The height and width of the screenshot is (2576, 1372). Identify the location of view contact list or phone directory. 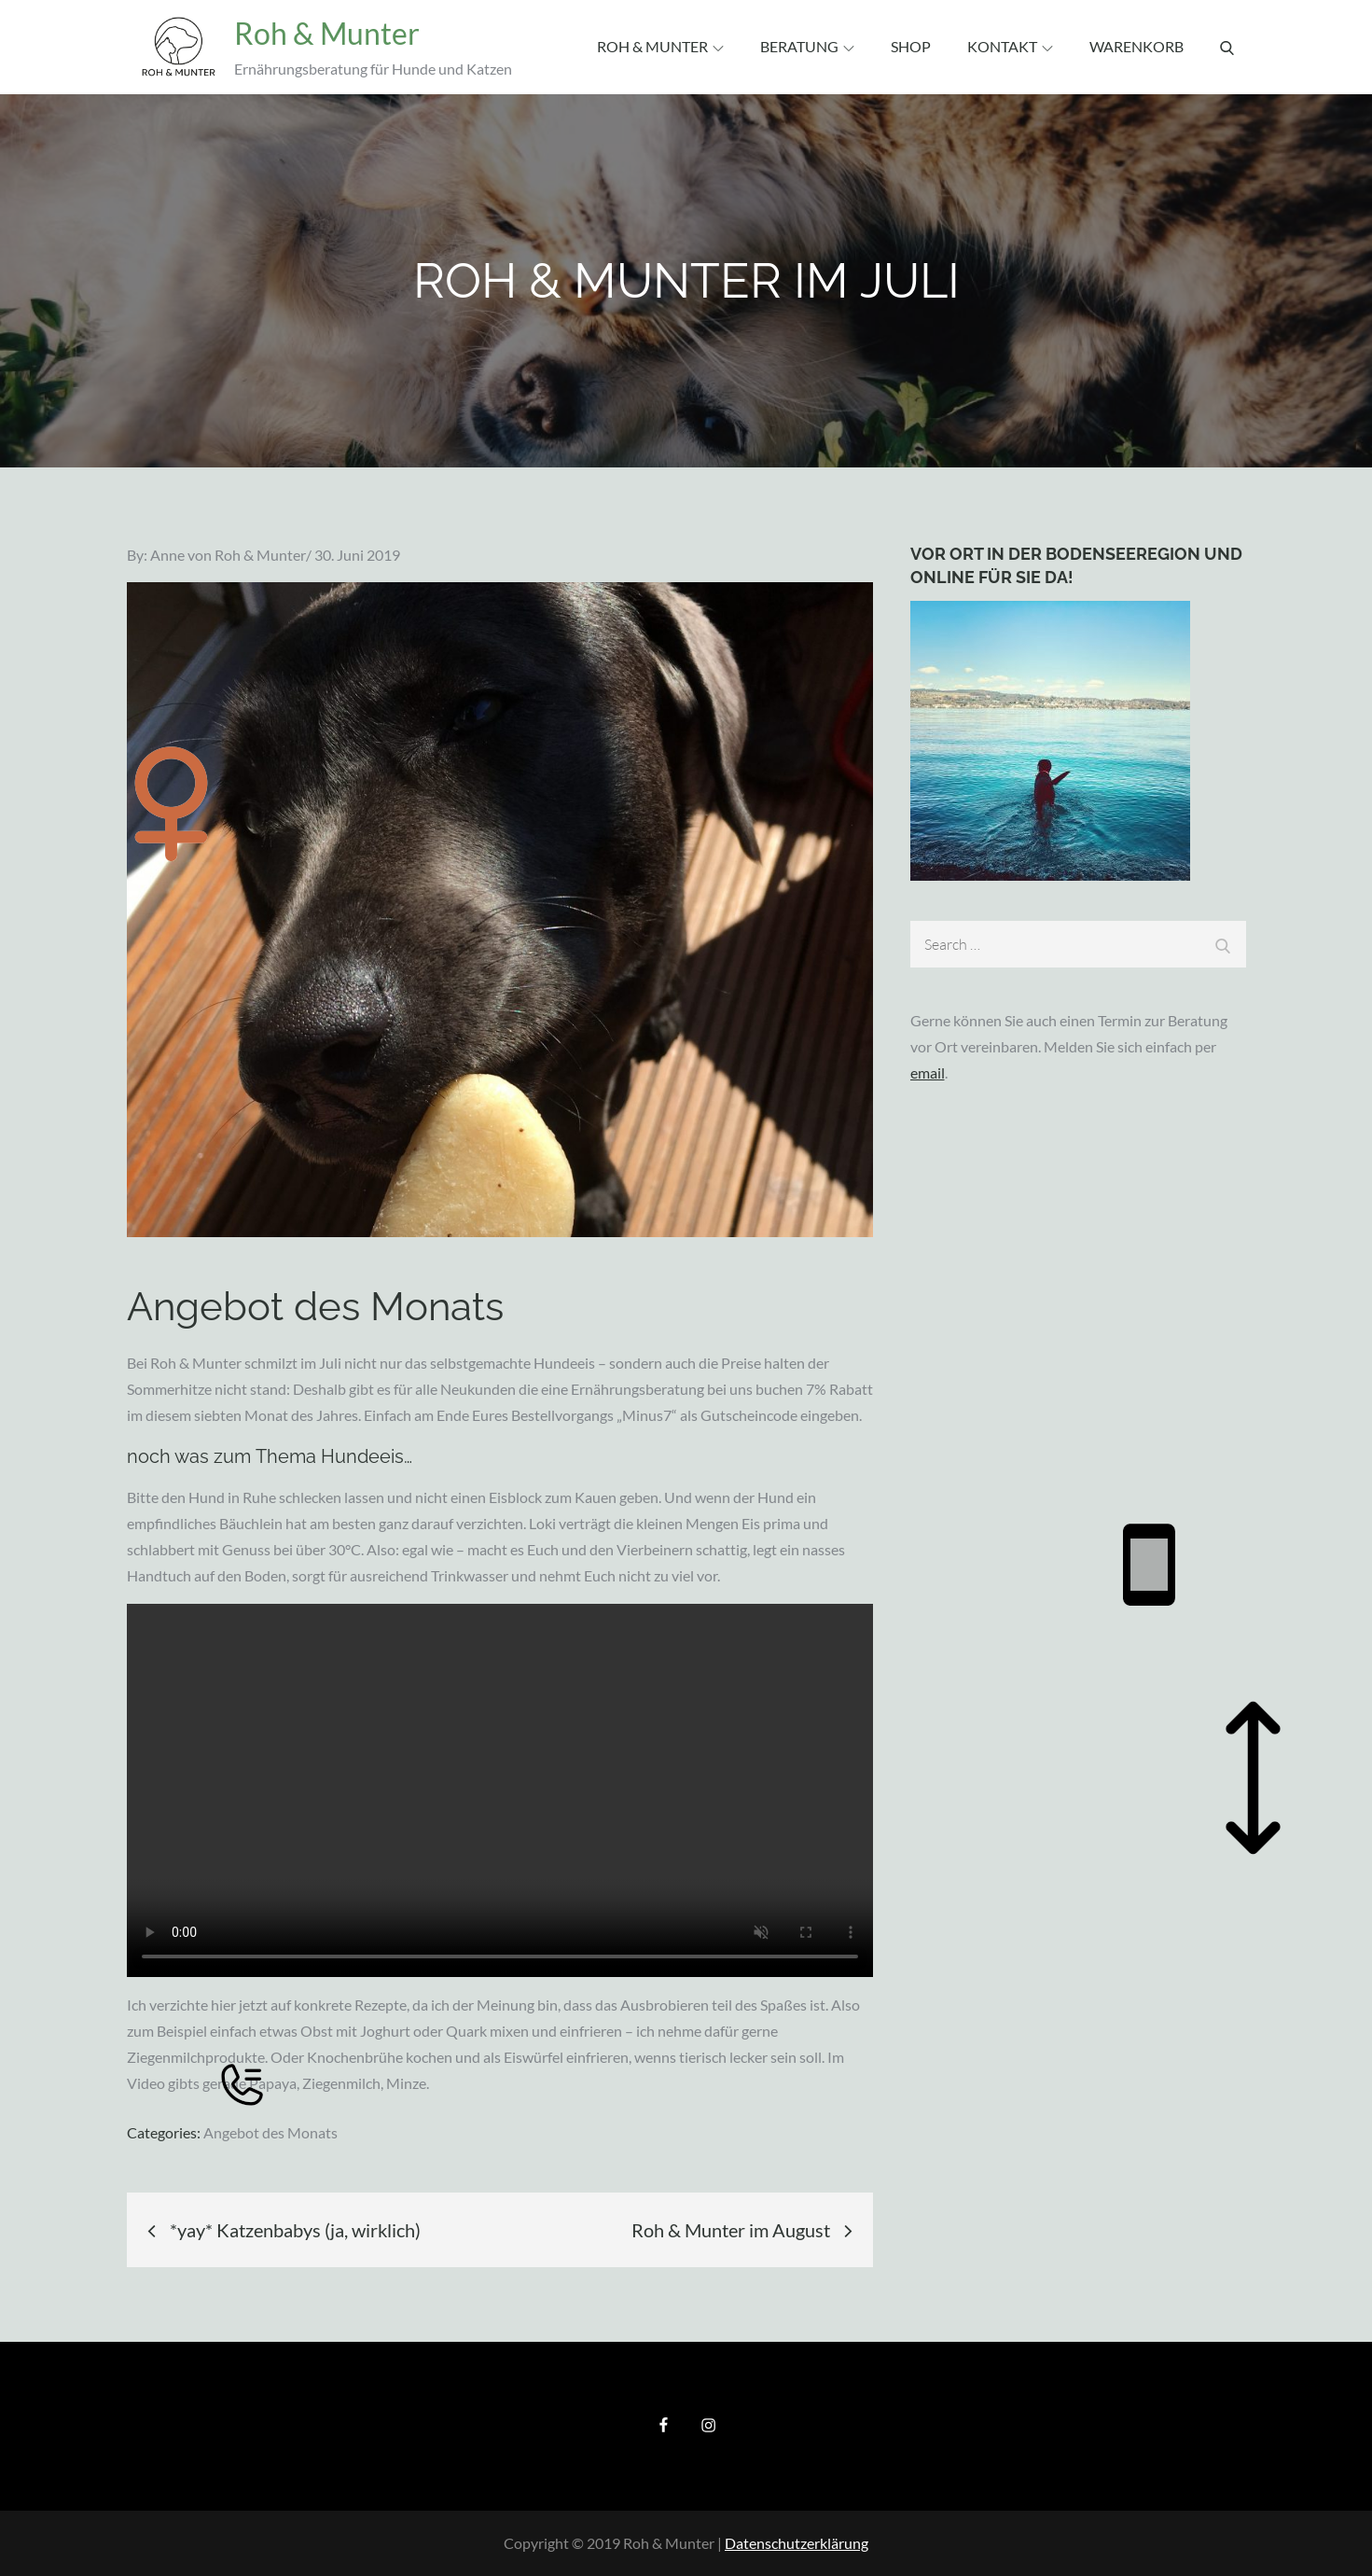
(243, 2083).